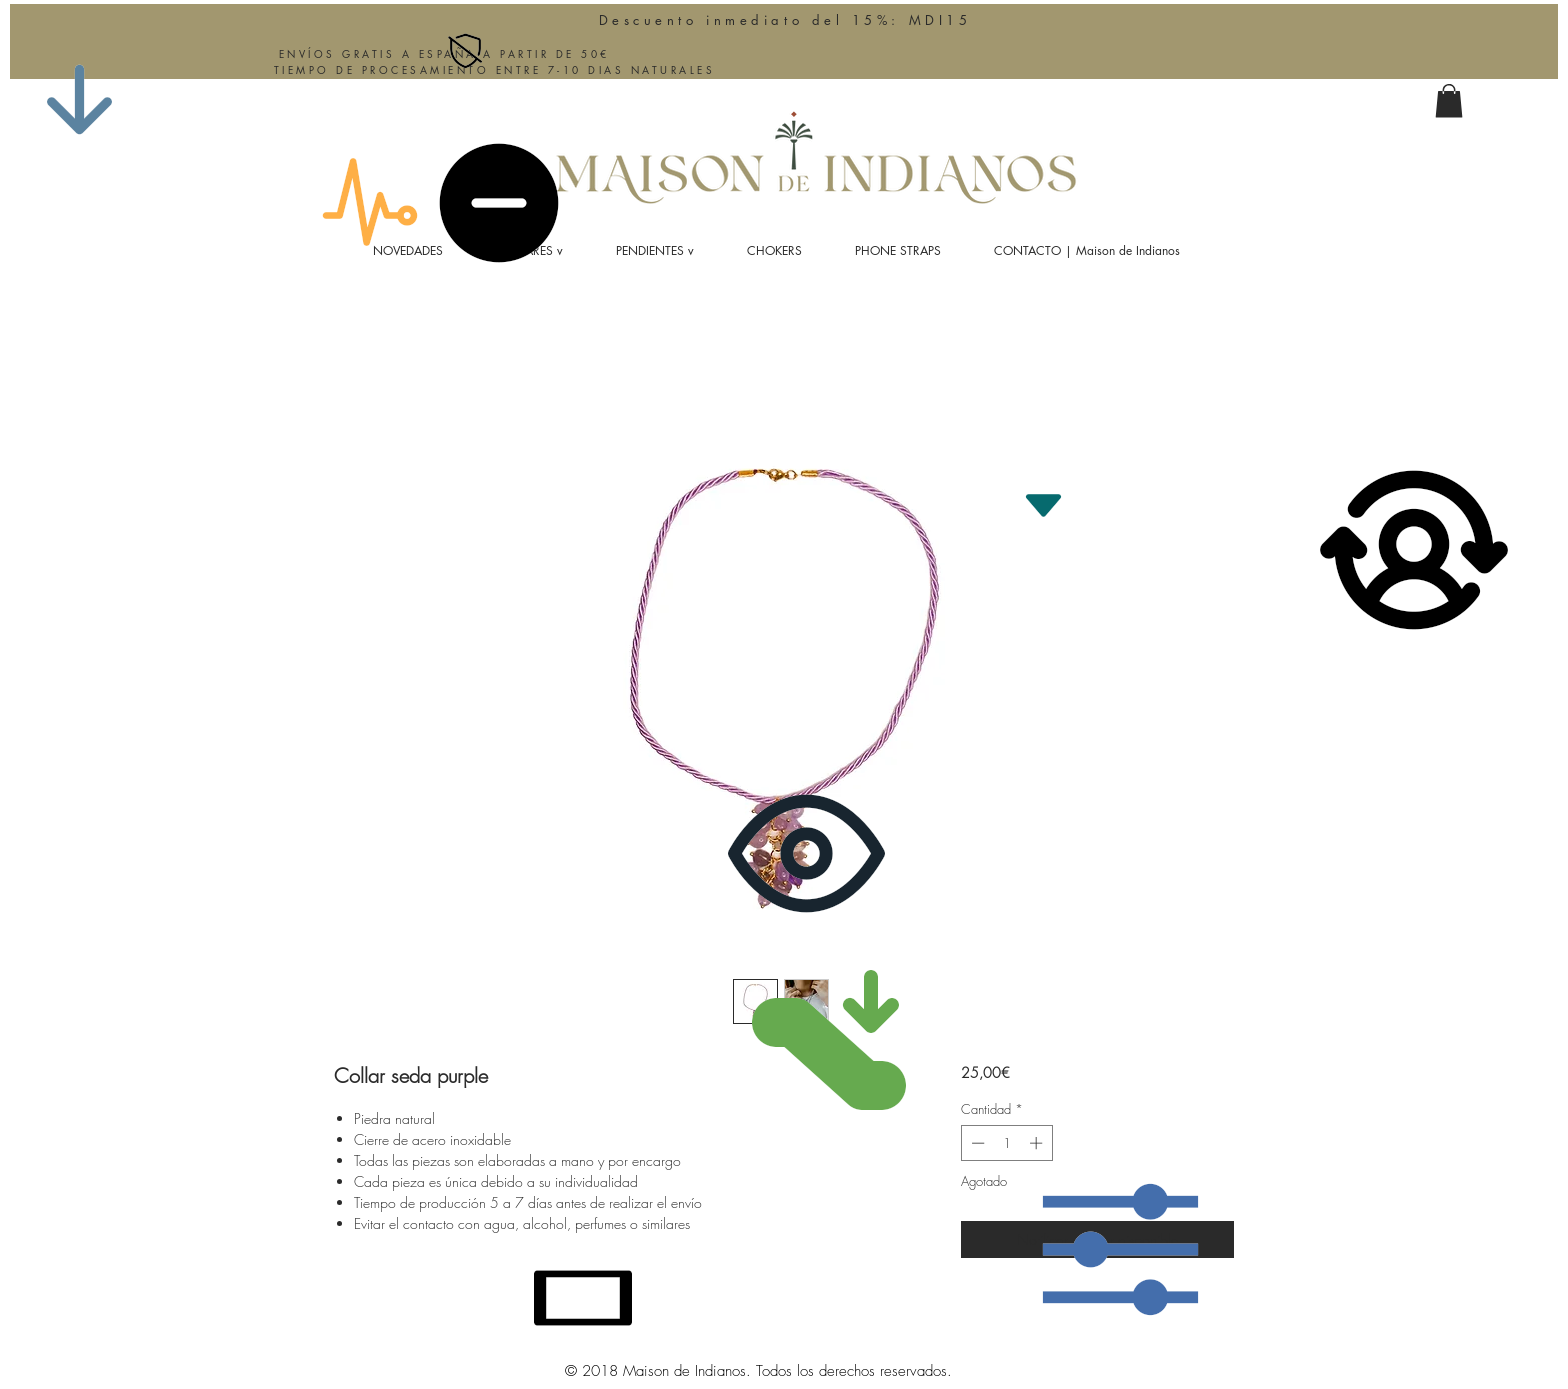 This screenshot has height=1389, width=1568. What do you see at coordinates (370, 202) in the screenshot?
I see `view health or heart rate data` at bounding box center [370, 202].